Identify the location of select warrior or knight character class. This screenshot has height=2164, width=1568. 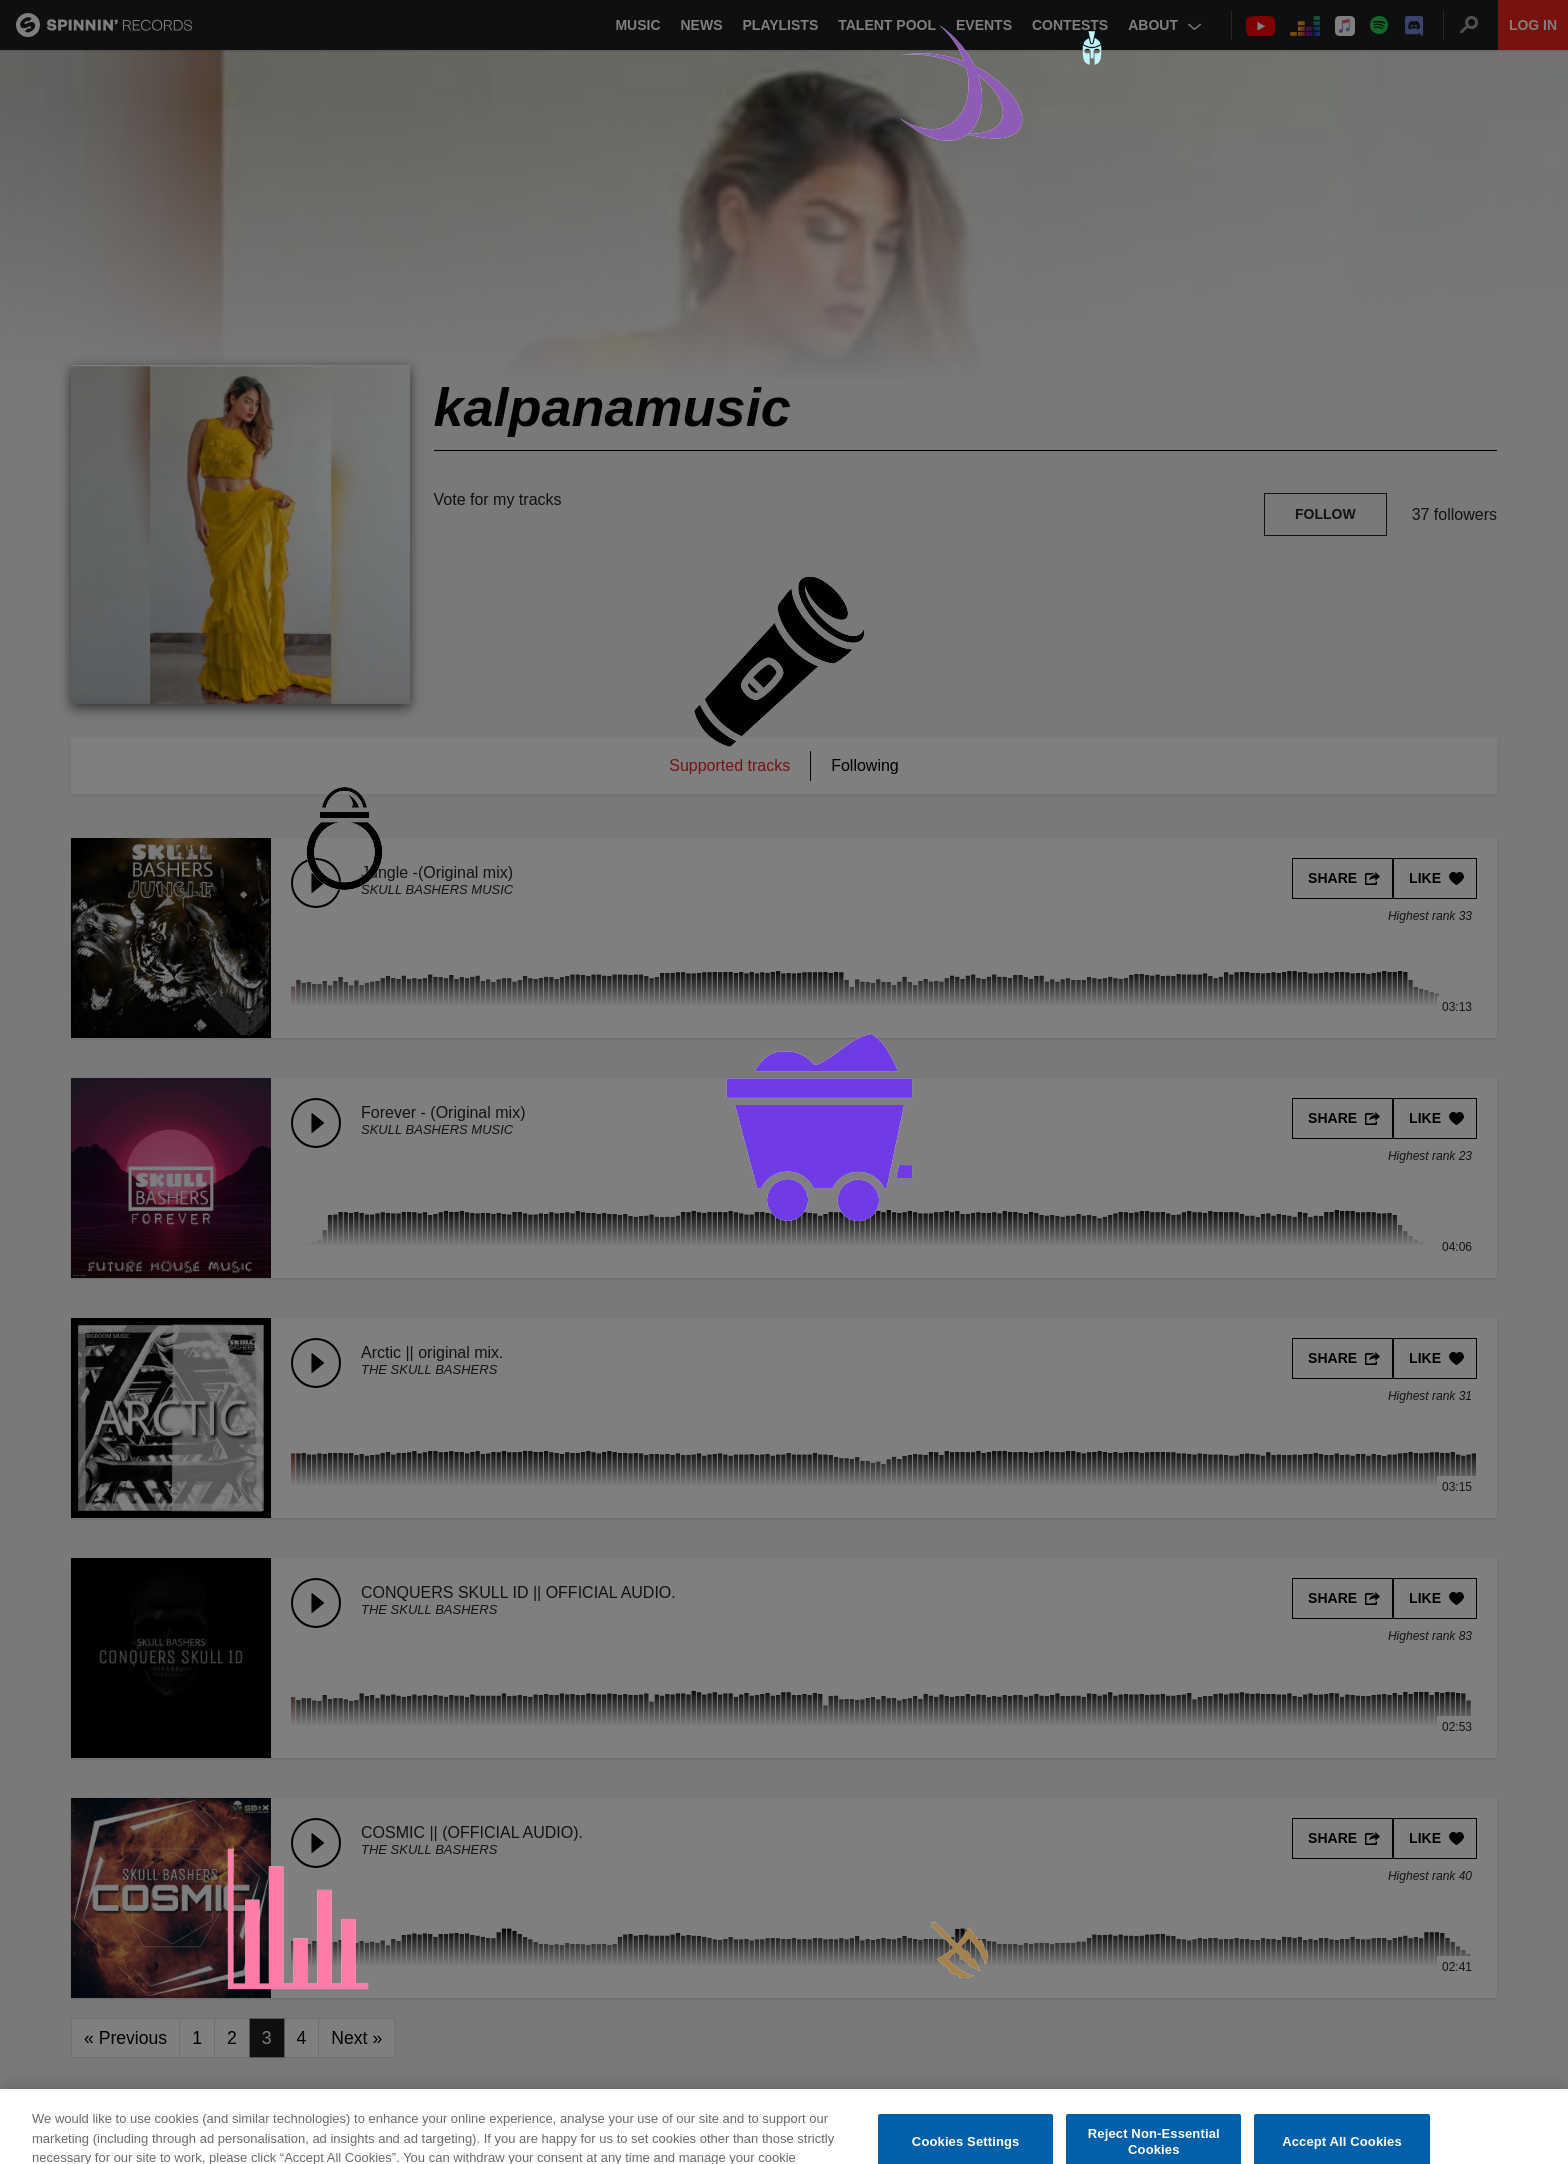
(1092, 48).